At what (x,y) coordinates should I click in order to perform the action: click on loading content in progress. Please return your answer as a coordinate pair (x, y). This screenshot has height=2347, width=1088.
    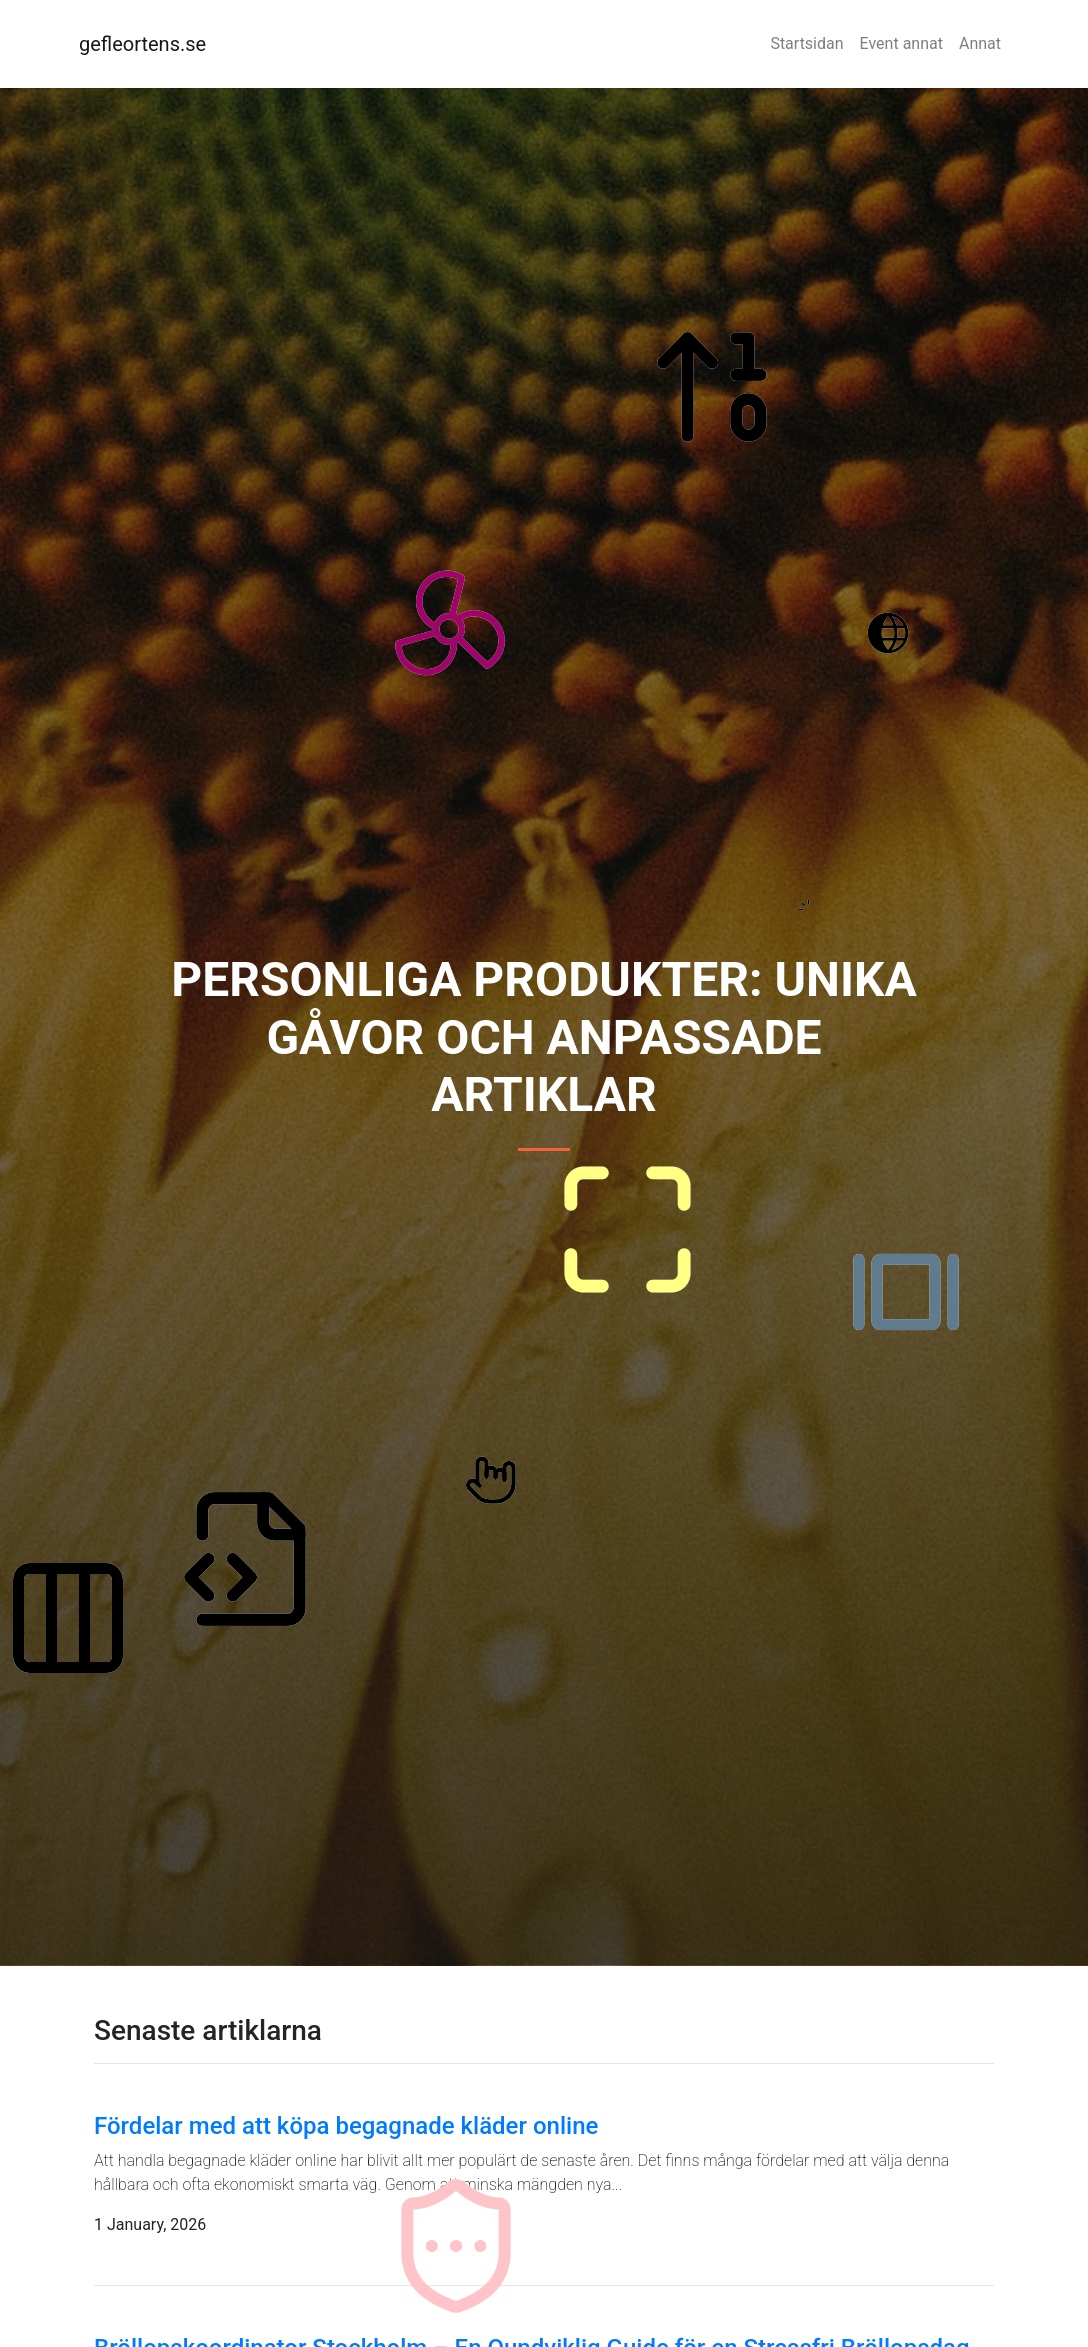
    Looking at the image, I should click on (808, 909).